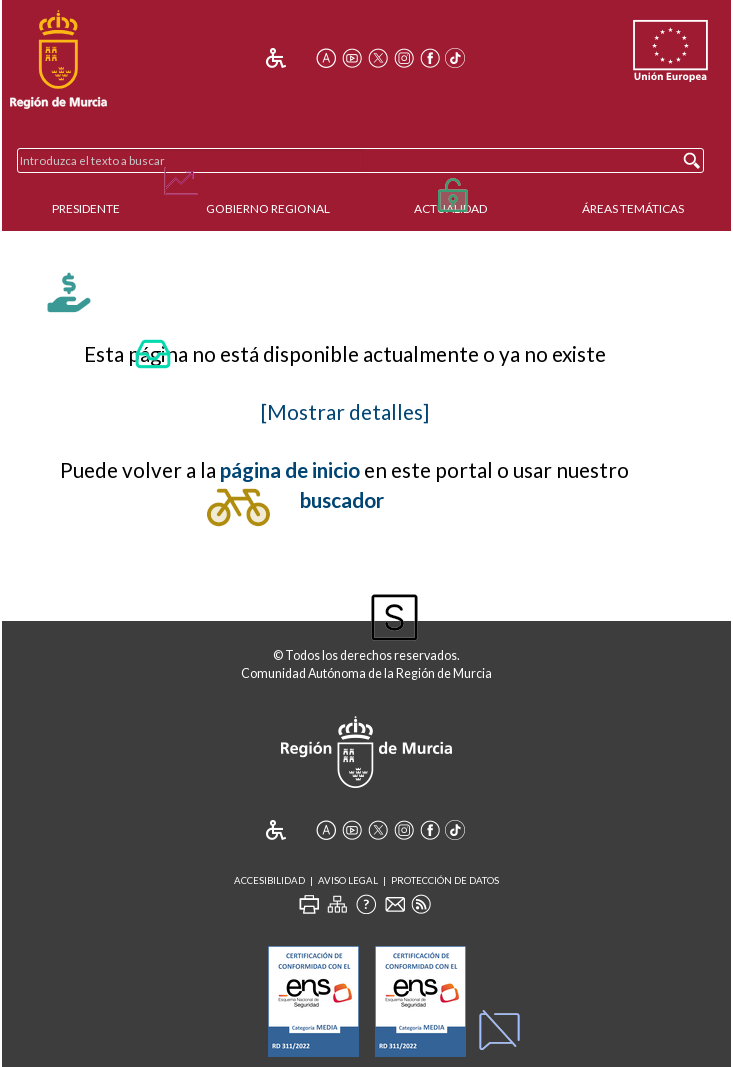  What do you see at coordinates (69, 293) in the screenshot?
I see `make a payment or donation` at bounding box center [69, 293].